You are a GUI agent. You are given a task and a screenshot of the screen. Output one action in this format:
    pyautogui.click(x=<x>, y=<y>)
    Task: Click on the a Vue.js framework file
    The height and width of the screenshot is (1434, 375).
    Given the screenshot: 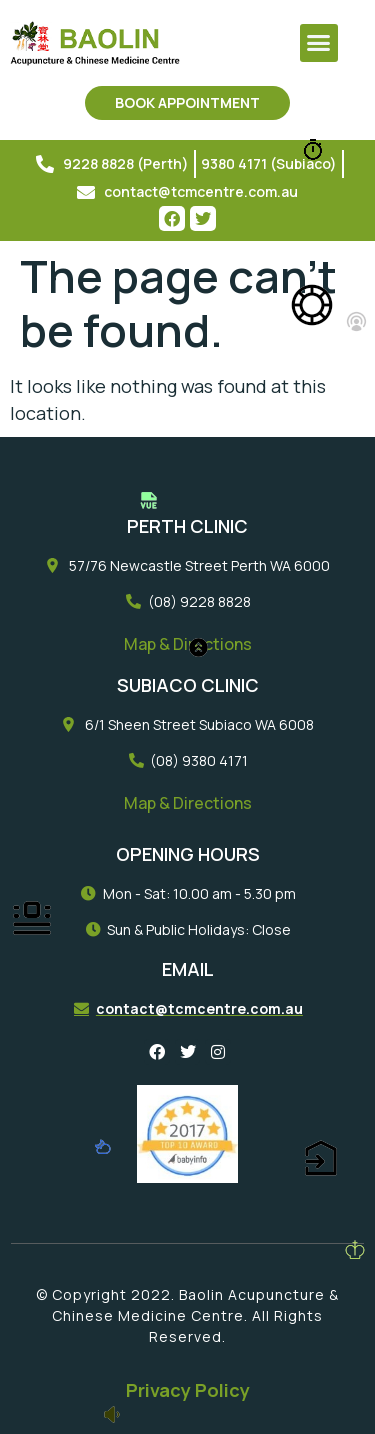 What is the action you would take?
    pyautogui.click(x=149, y=501)
    